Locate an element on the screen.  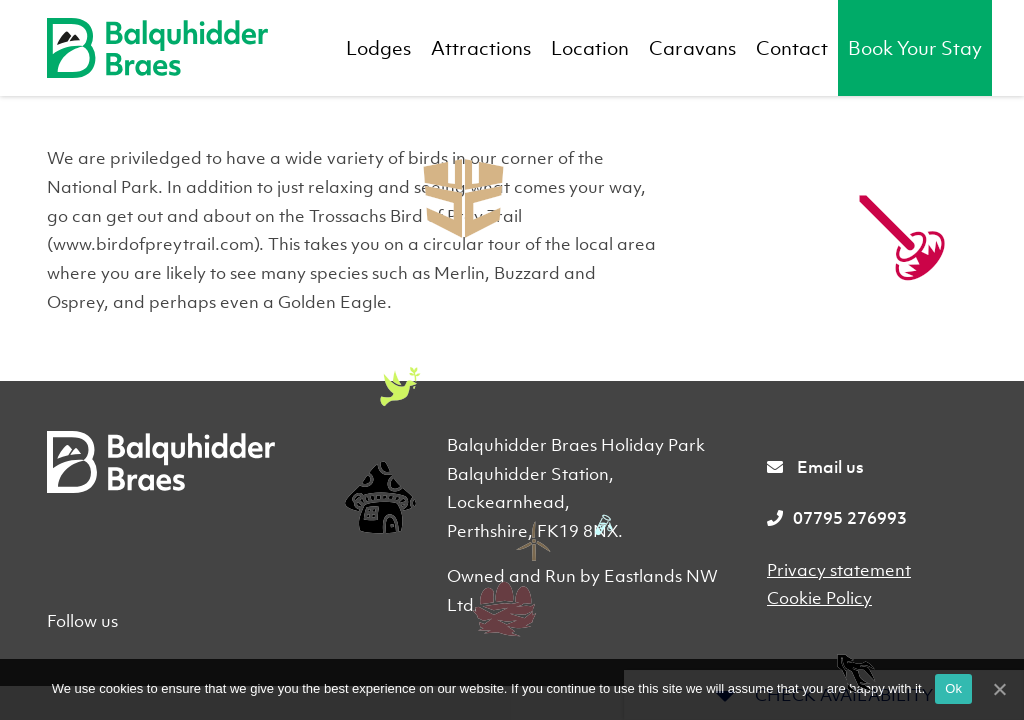
a plant root or organic growth element is located at coordinates (856, 673).